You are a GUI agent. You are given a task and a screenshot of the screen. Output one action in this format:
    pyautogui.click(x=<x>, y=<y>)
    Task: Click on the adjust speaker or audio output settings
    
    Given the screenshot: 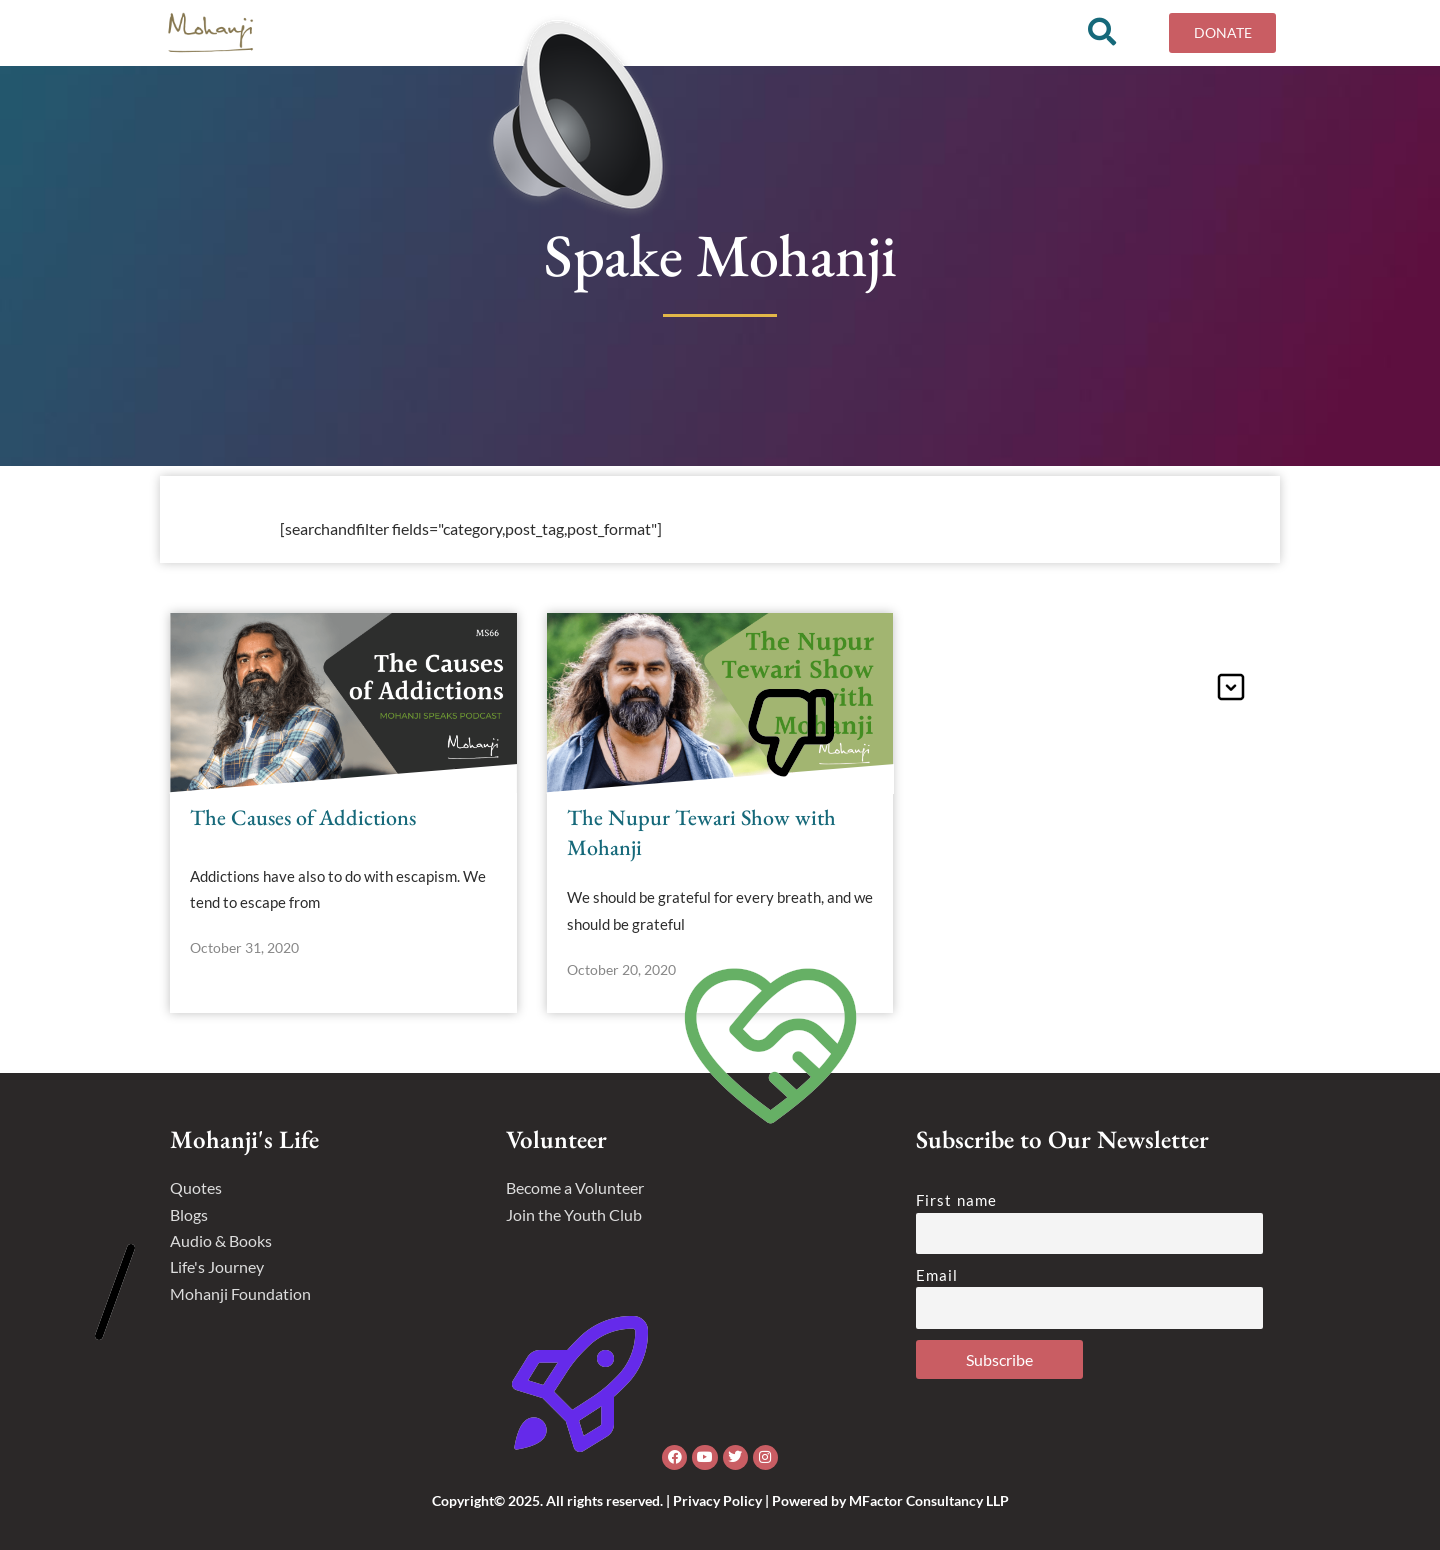 What is the action you would take?
    pyautogui.click(x=578, y=118)
    